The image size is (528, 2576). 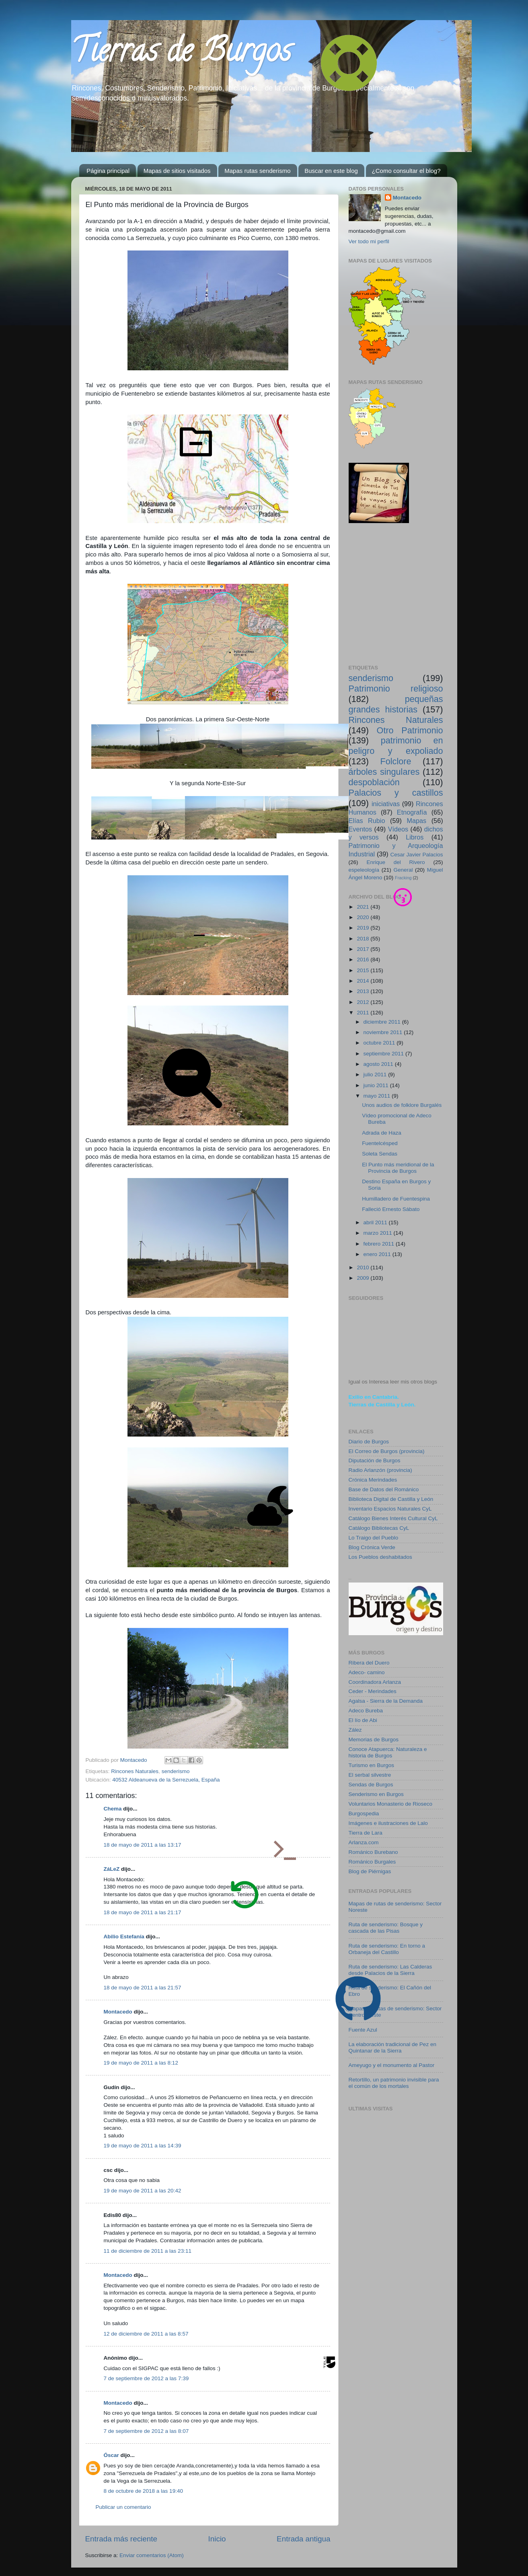 What do you see at coordinates (349, 63) in the screenshot?
I see `access help or support` at bounding box center [349, 63].